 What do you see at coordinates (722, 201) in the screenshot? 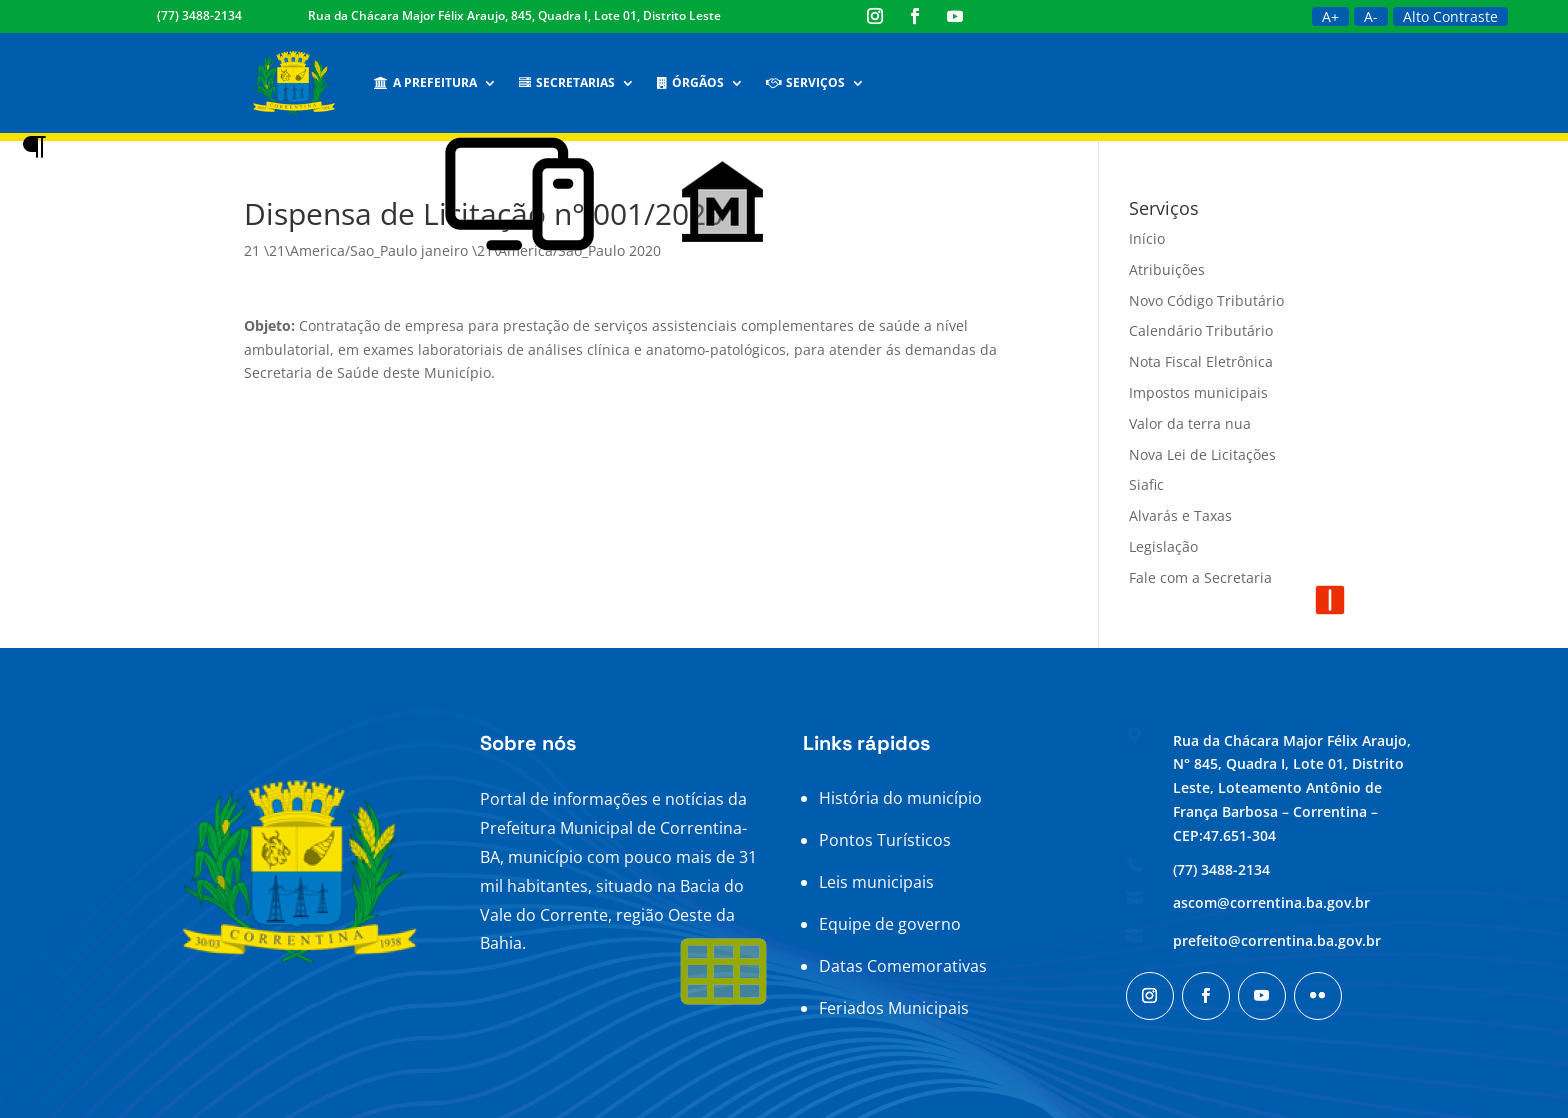
I see `view nearby museums on the map` at bounding box center [722, 201].